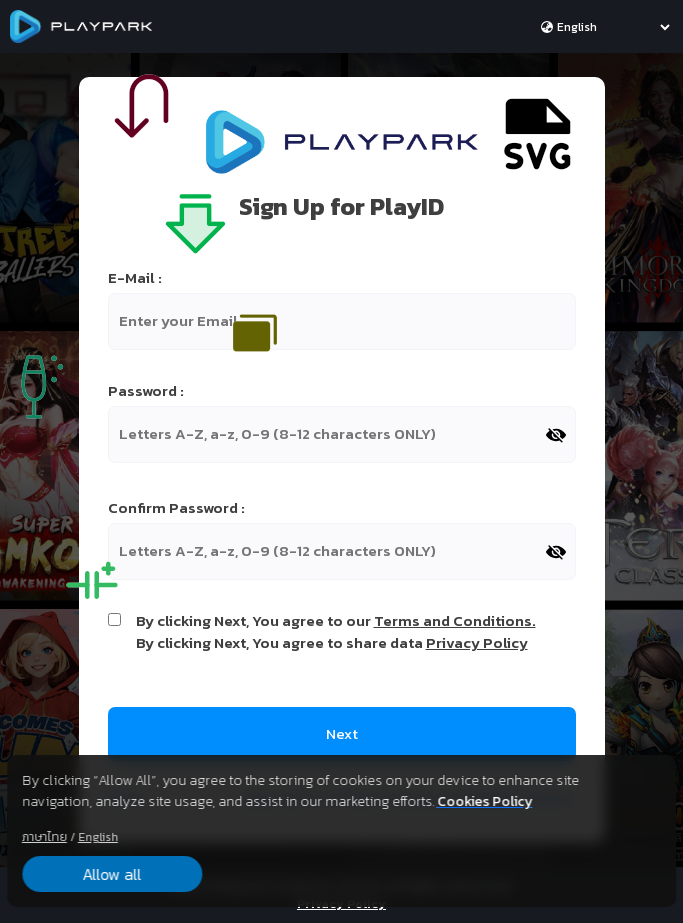 The height and width of the screenshot is (923, 683). Describe the element at coordinates (144, 106) in the screenshot. I see `undo or go back to previous state` at that location.